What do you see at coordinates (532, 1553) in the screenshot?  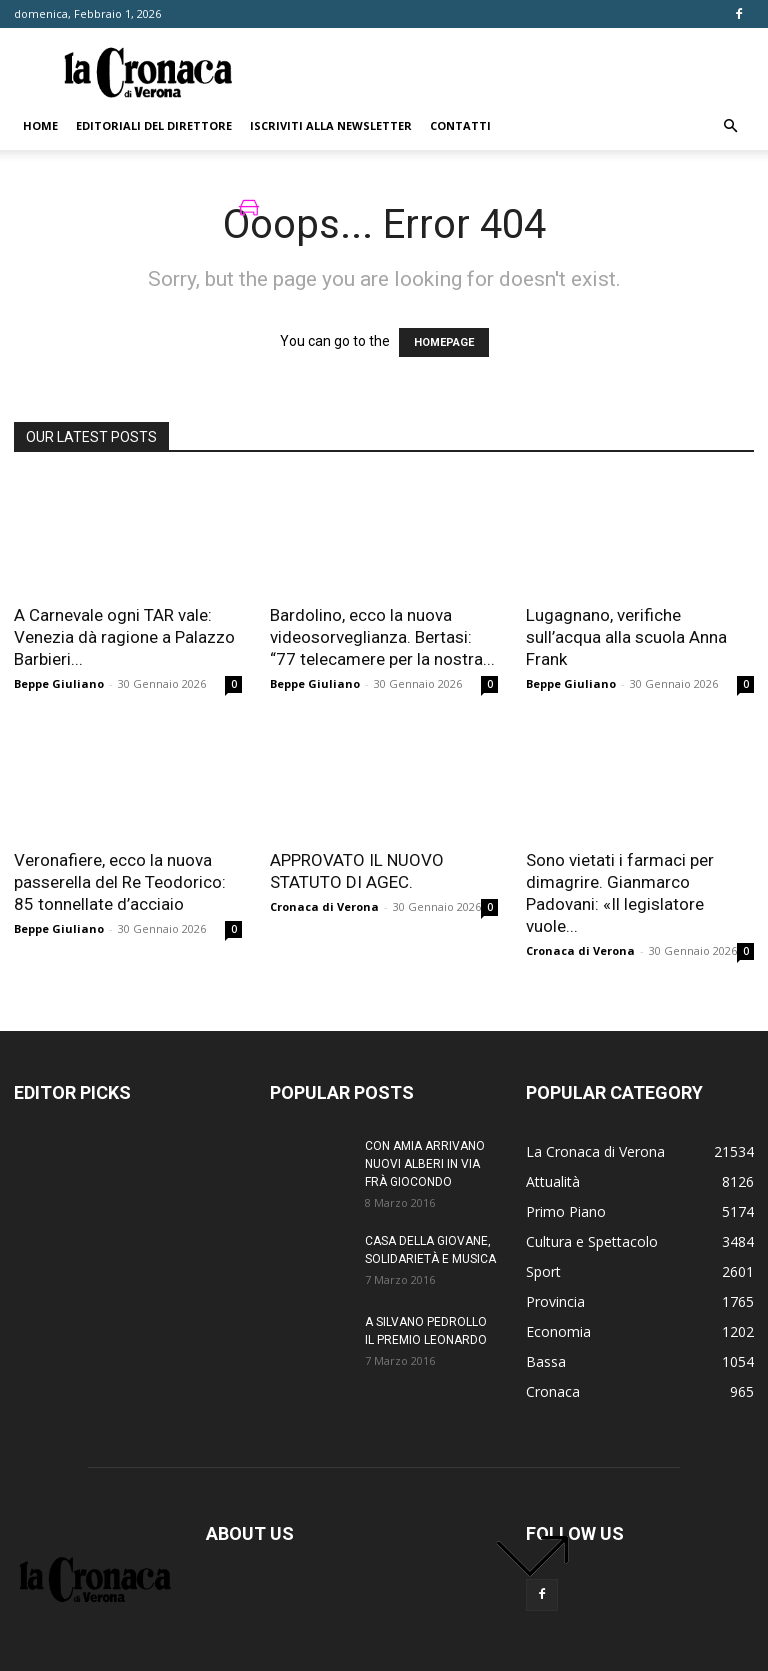 I see `reply to a message` at bounding box center [532, 1553].